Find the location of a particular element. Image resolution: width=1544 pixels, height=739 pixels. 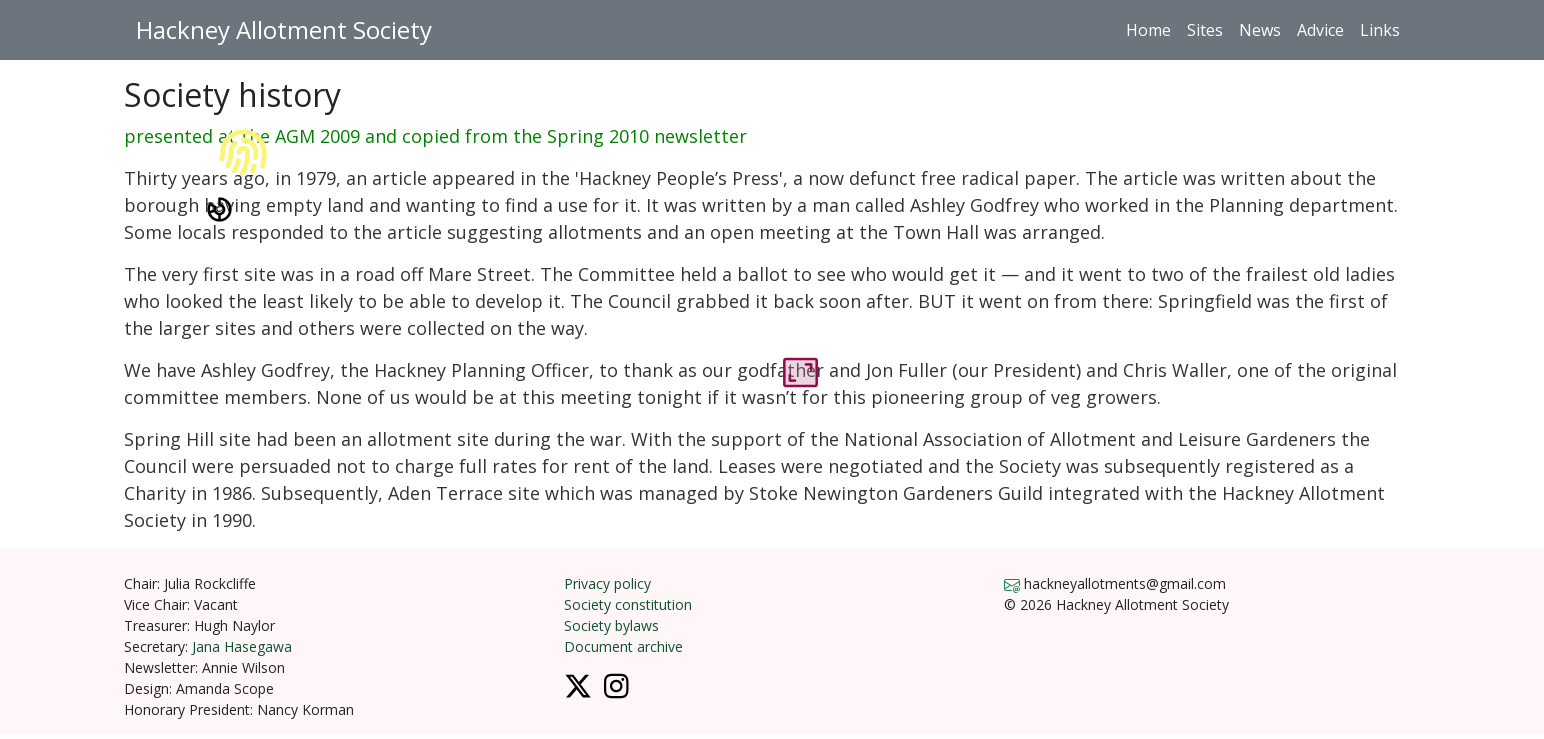

authenticate with biometric fingerprint is located at coordinates (243, 152).